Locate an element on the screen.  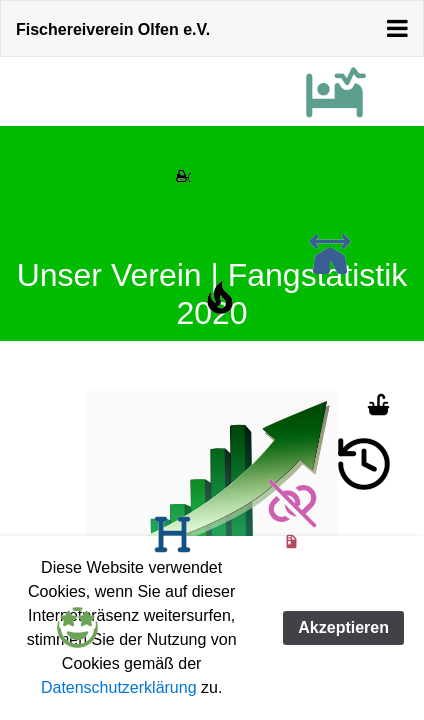
view patient procedures or medical records is located at coordinates (334, 95).